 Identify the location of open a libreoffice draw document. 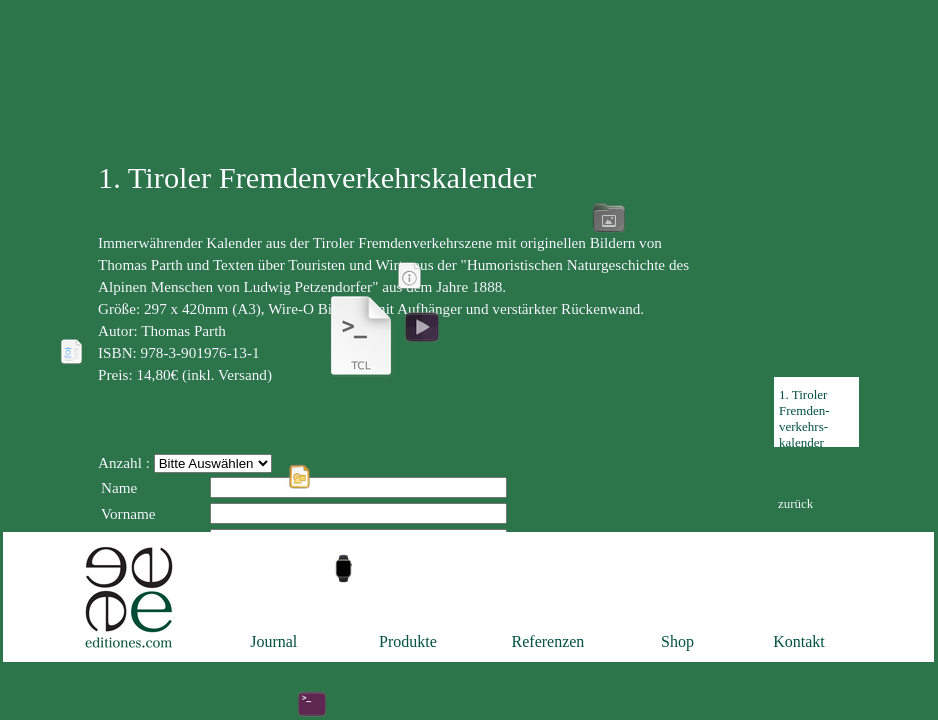
(299, 476).